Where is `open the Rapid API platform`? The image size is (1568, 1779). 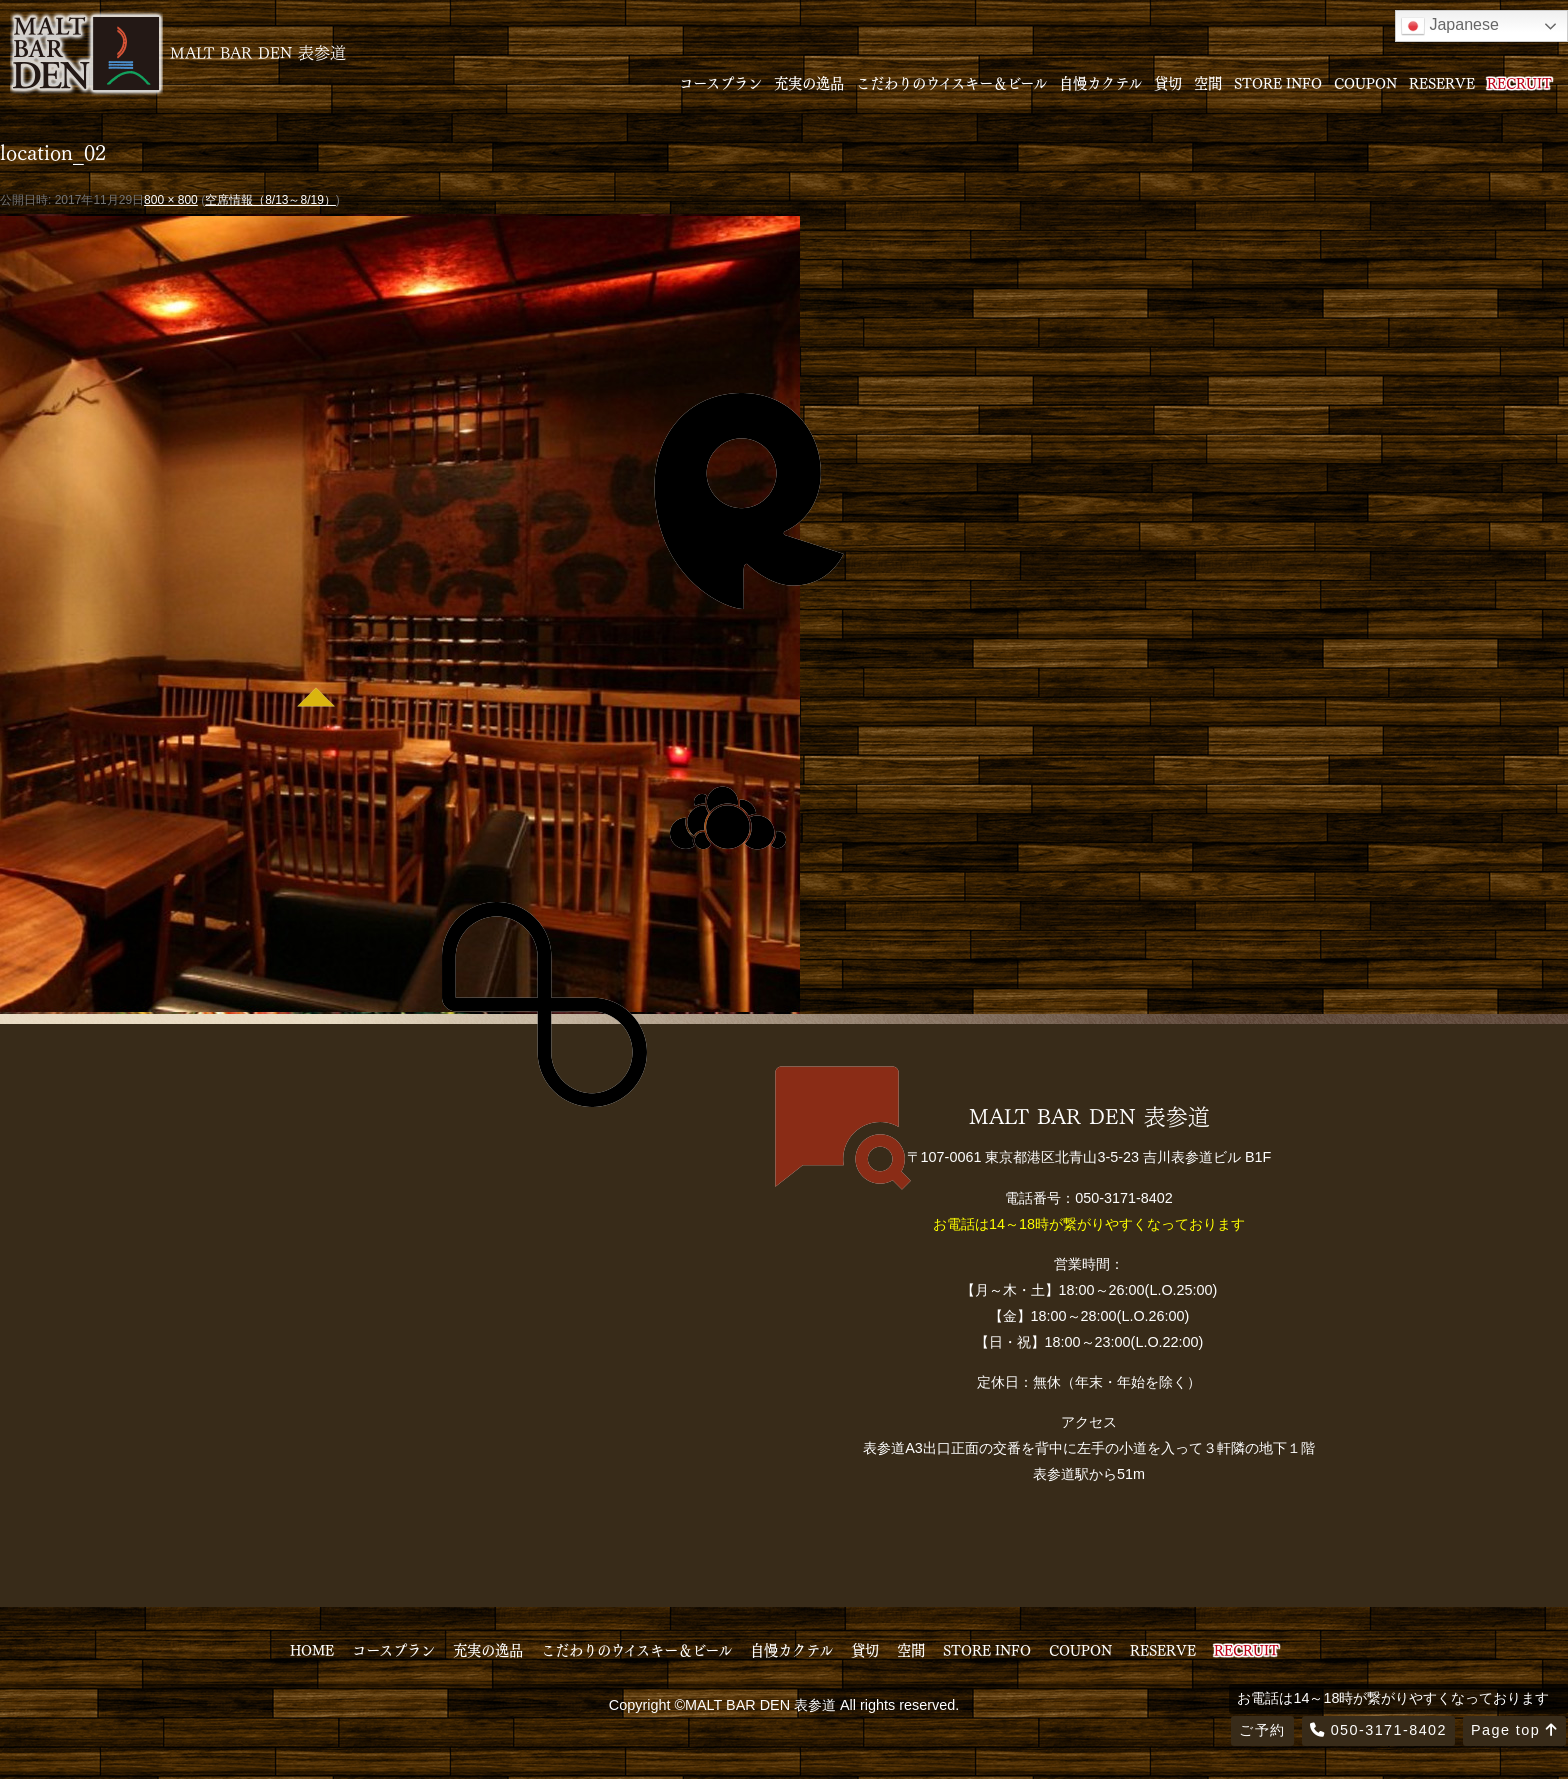 open the Rapid API platform is located at coordinates (749, 501).